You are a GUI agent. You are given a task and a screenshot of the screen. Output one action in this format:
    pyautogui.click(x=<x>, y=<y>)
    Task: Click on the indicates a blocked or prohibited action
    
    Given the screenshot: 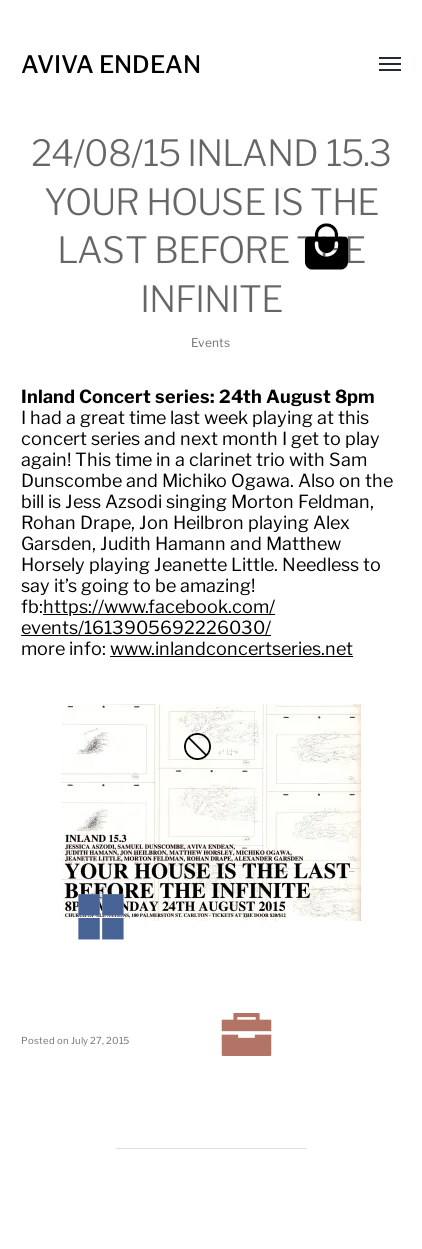 What is the action you would take?
    pyautogui.click(x=197, y=746)
    